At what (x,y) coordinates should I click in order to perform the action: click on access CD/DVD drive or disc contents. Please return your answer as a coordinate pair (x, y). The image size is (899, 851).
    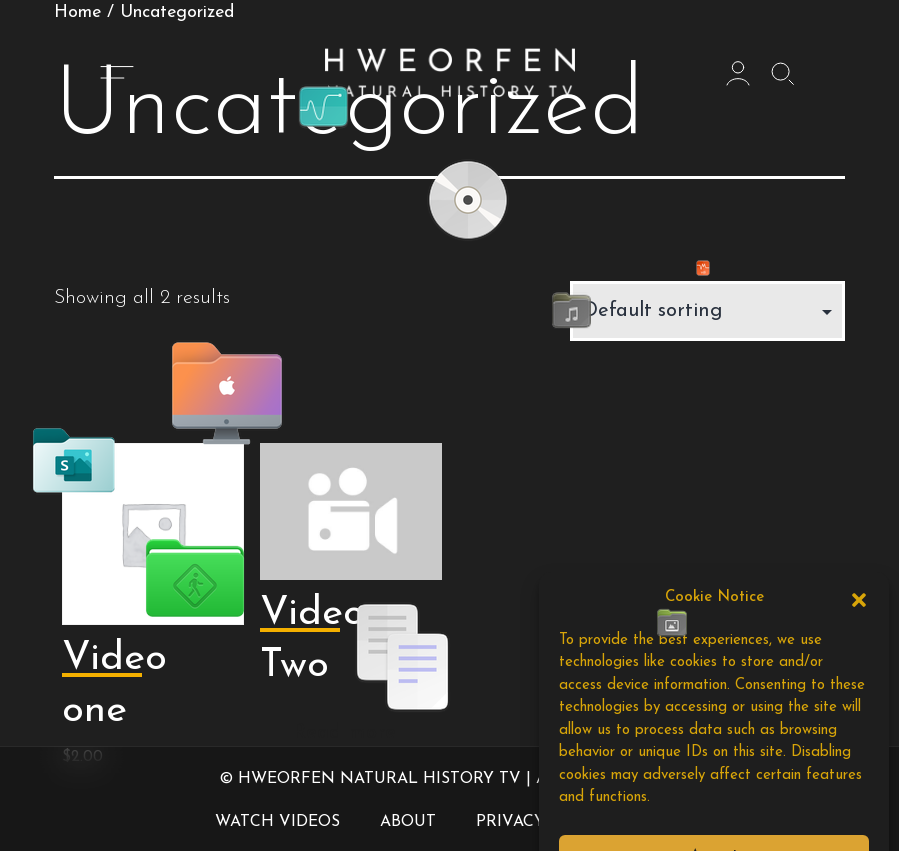
    Looking at the image, I should click on (468, 200).